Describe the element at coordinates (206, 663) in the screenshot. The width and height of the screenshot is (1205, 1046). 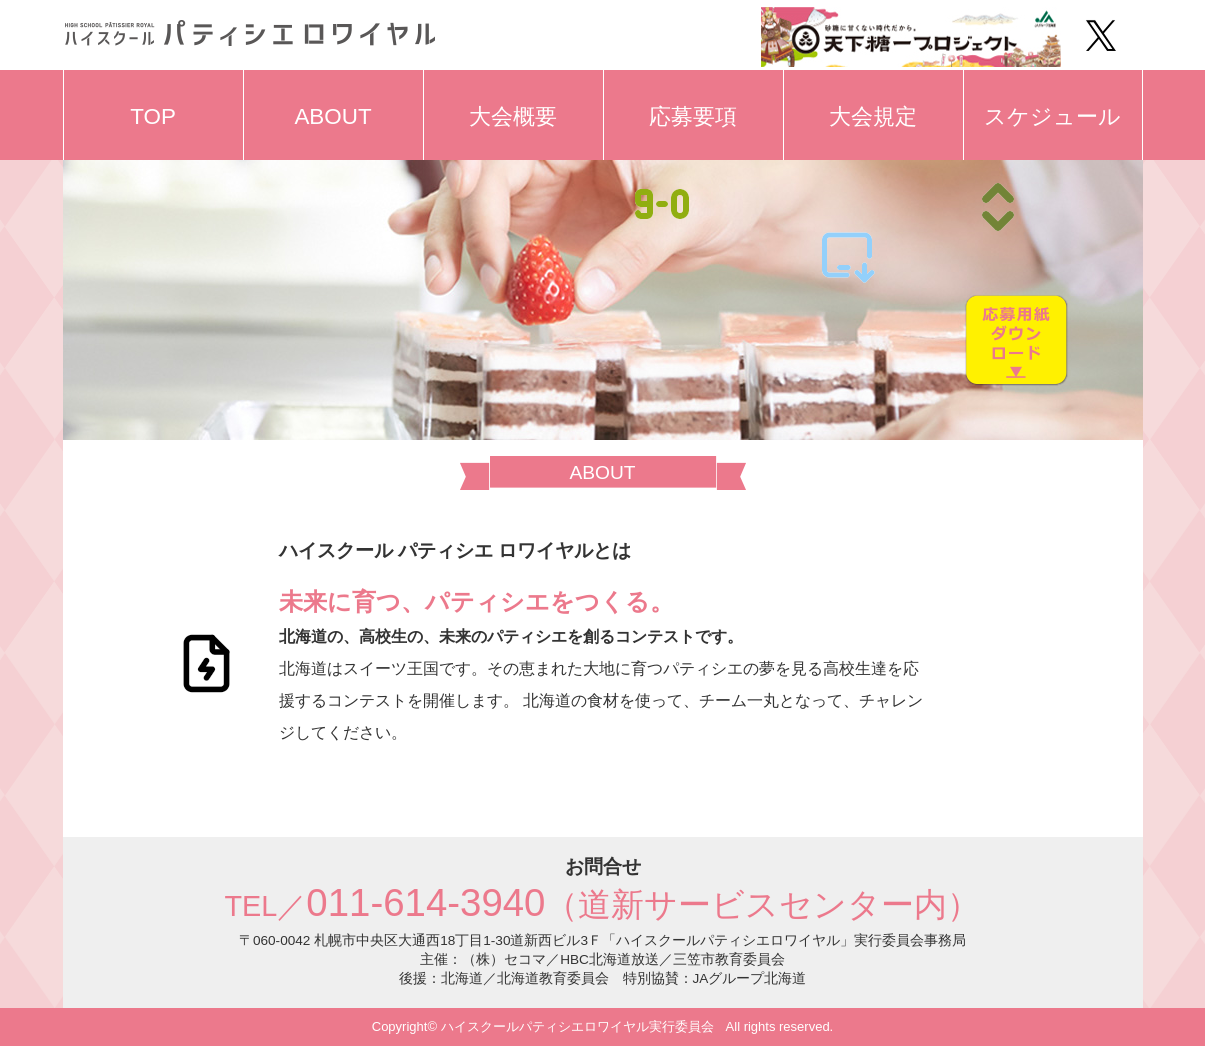
I see `access power or energy-related document` at that location.